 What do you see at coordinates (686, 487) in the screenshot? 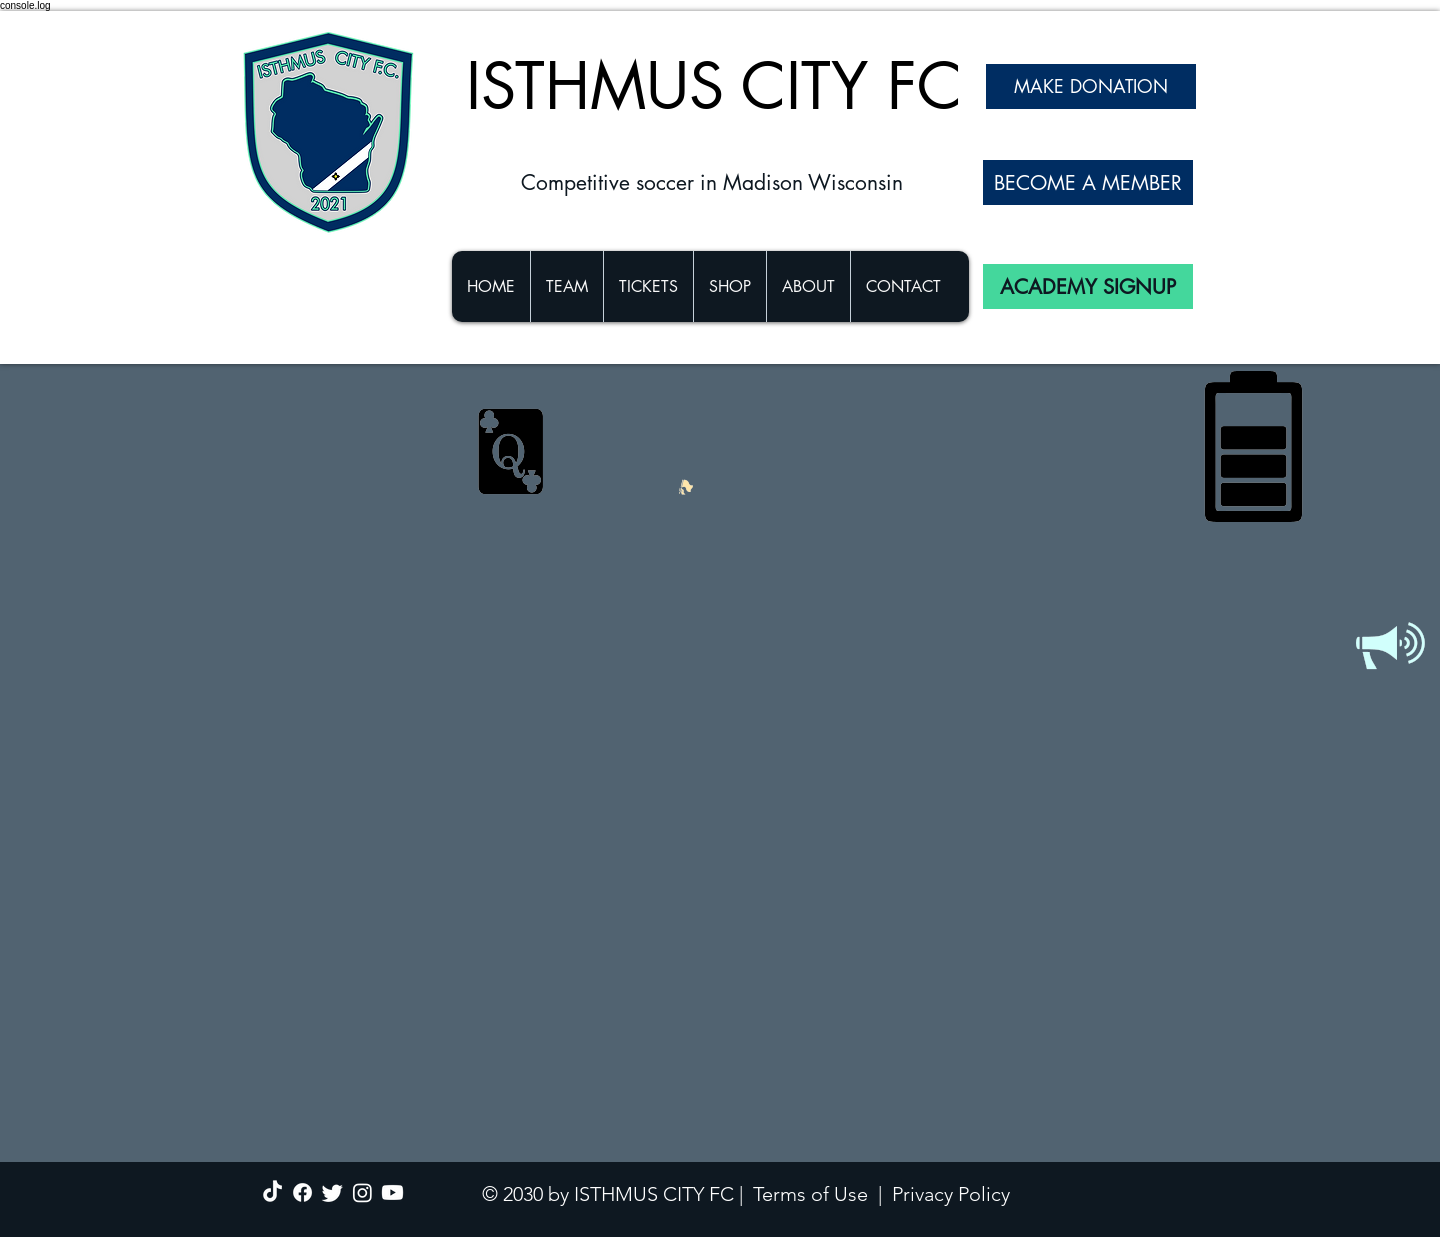
I see `declare a truce or ceasefire in game` at bounding box center [686, 487].